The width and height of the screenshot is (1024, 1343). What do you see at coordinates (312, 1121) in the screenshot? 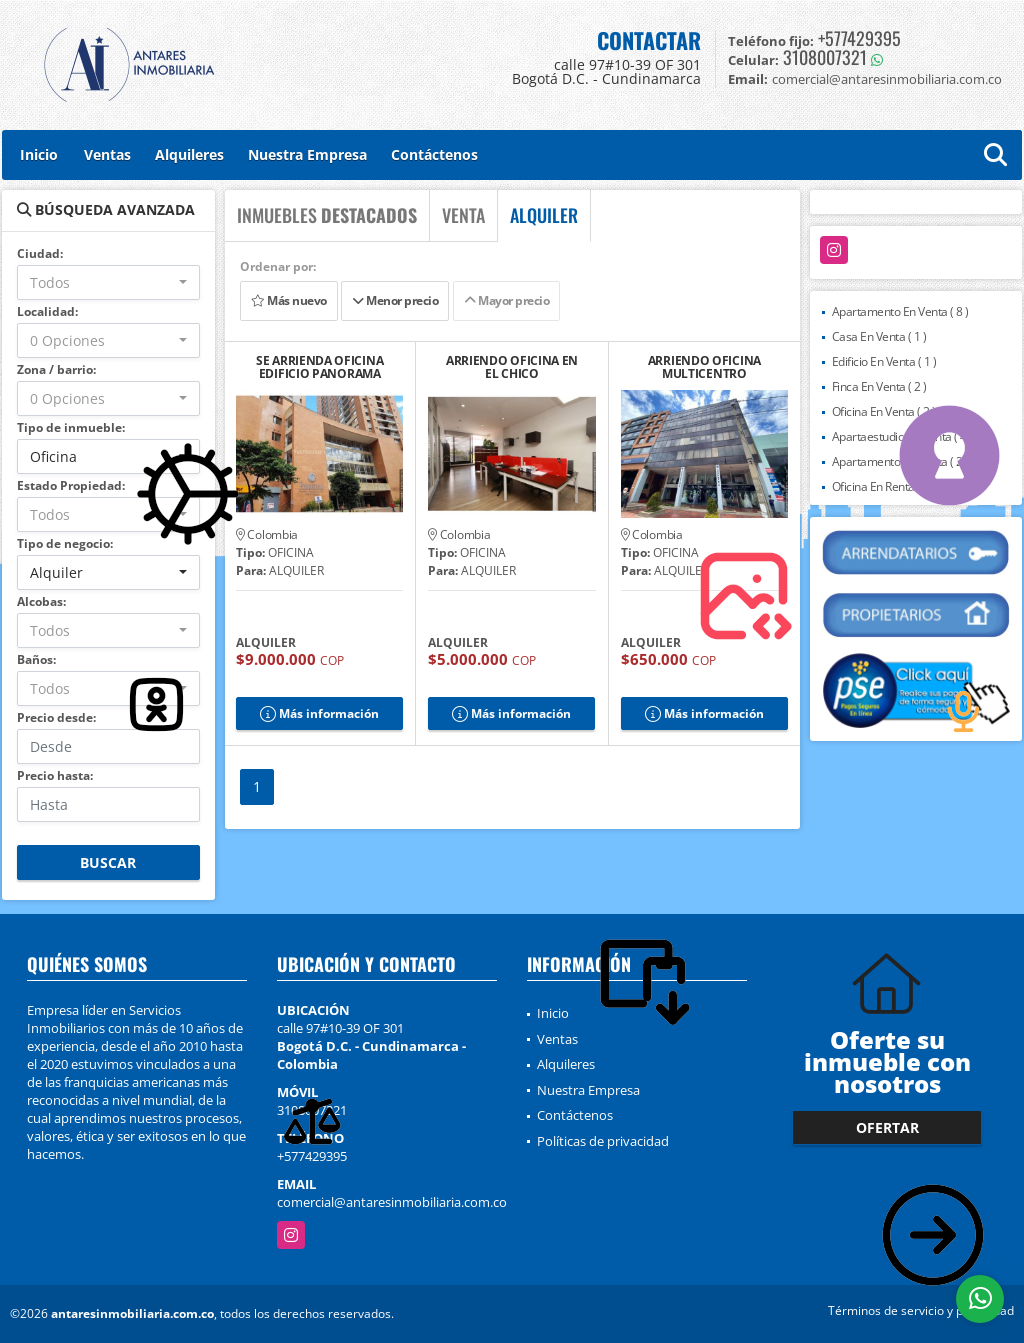
I see `indicates an imbalanced or unequal comparison` at bounding box center [312, 1121].